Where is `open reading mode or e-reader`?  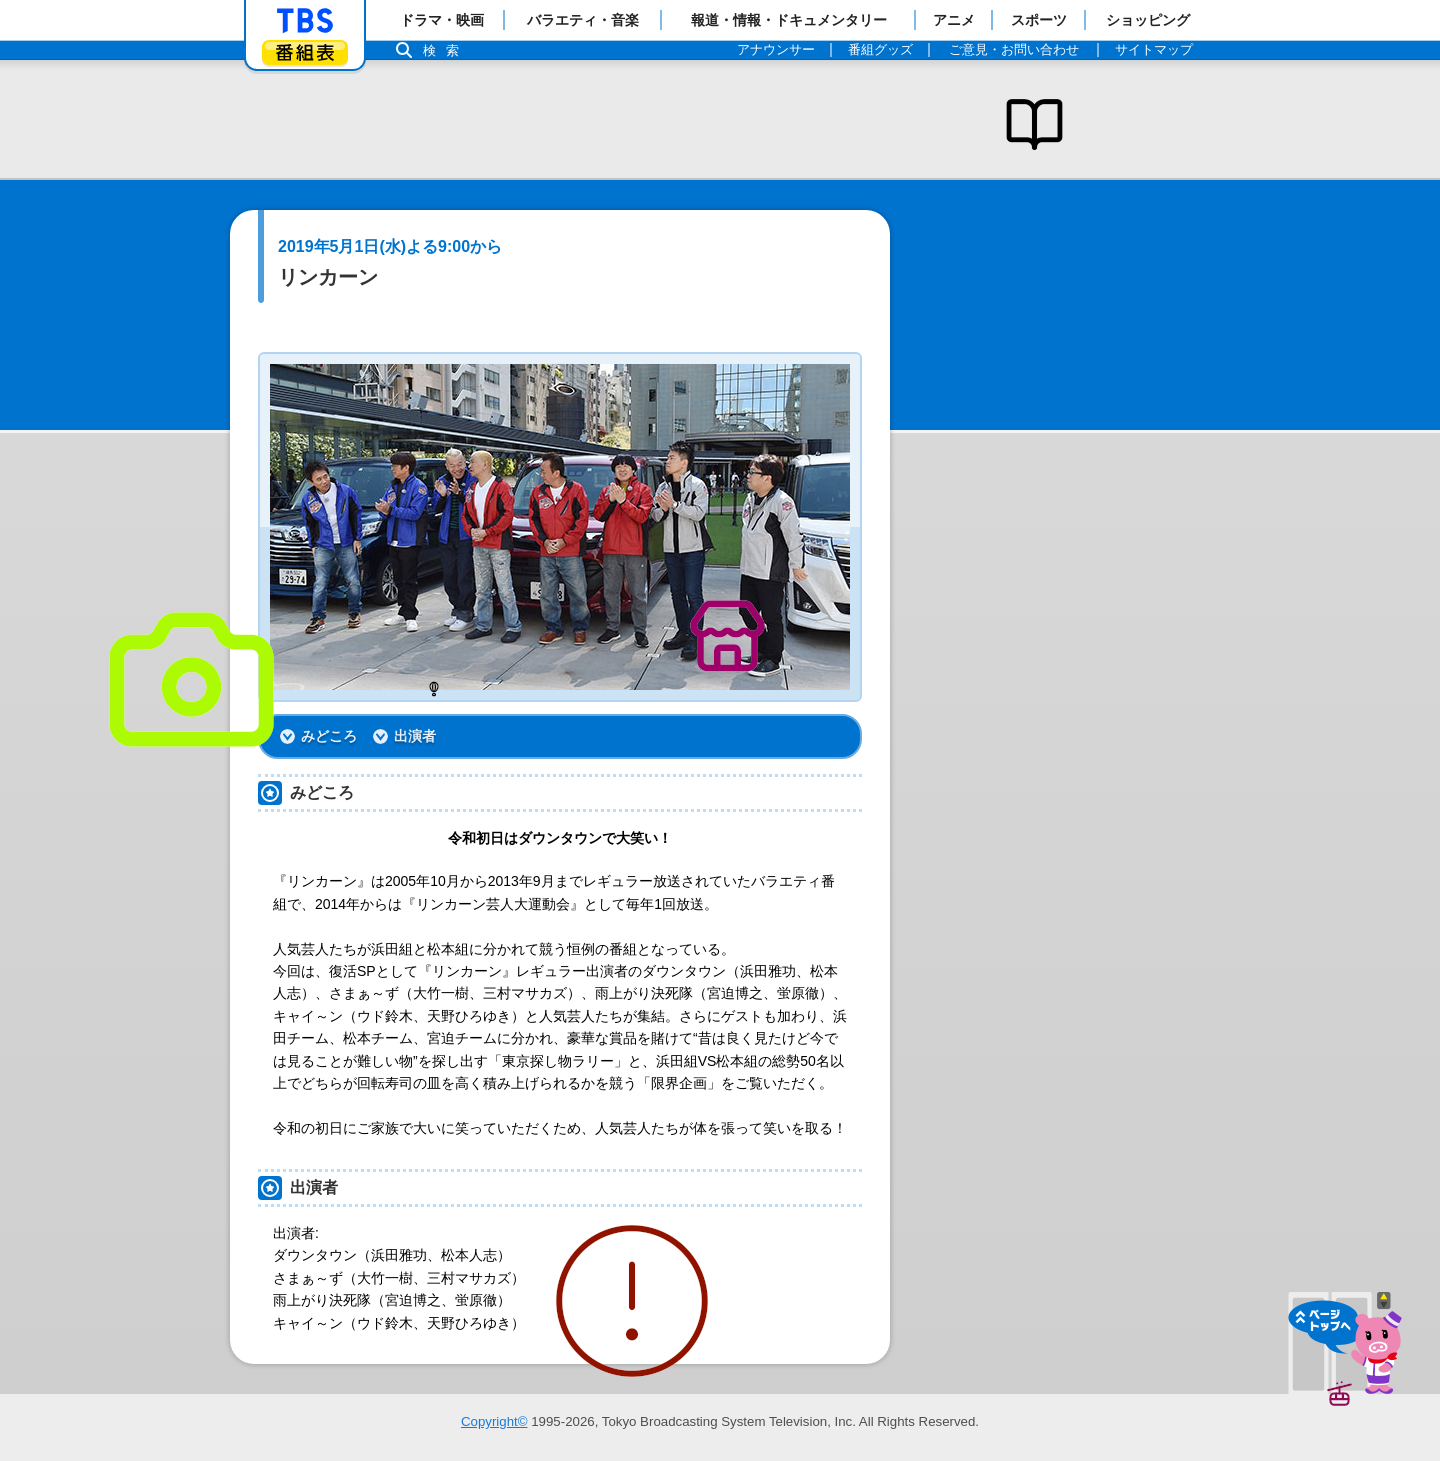 open reading mode or e-reader is located at coordinates (1034, 124).